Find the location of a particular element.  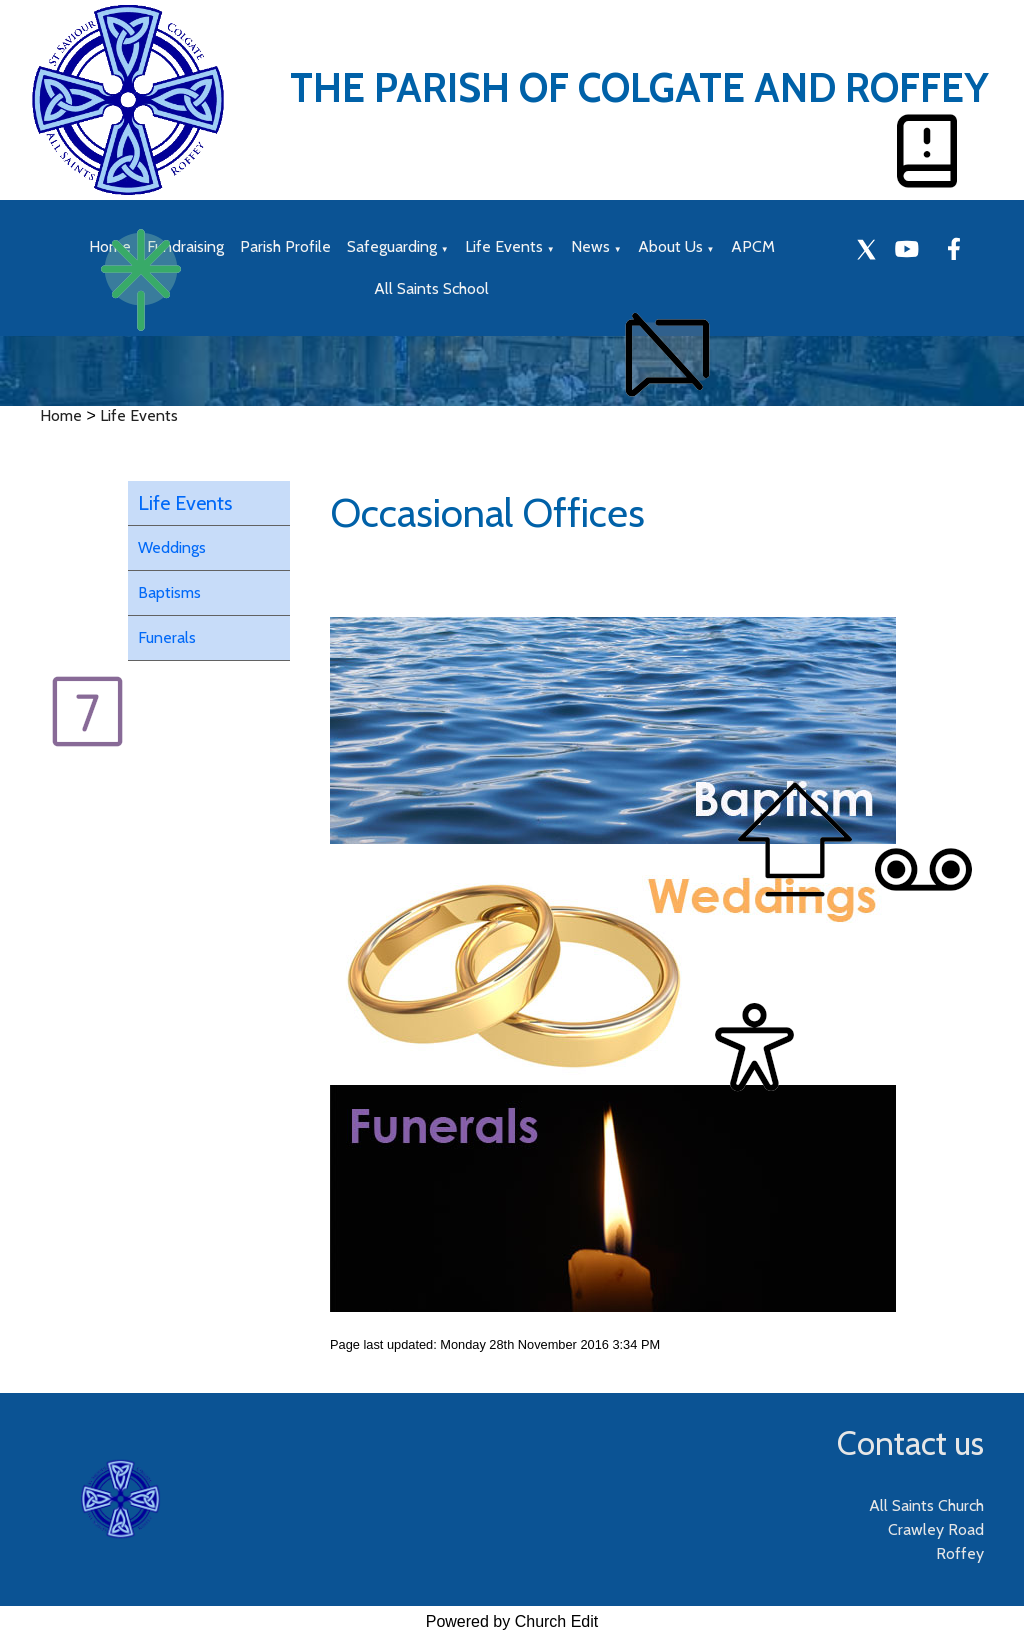

visit linktree profile is located at coordinates (141, 280).